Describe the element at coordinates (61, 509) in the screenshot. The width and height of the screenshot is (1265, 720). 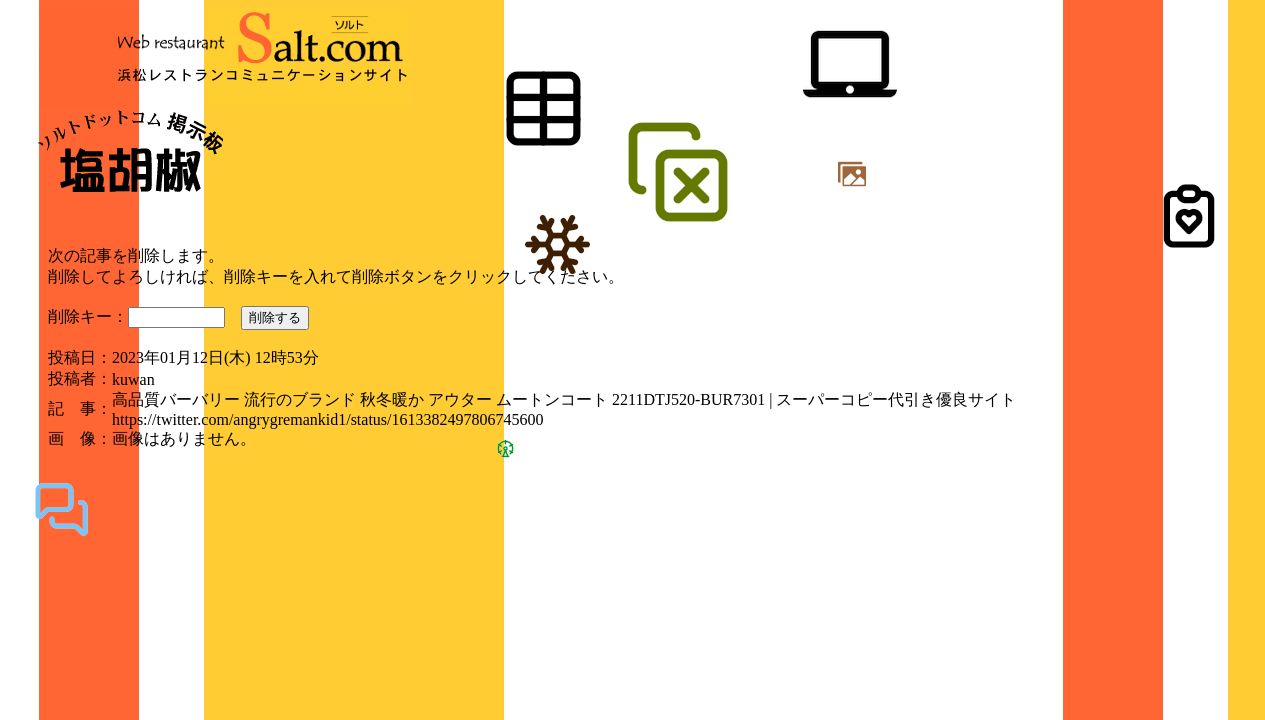
I see `open group chat or conversations` at that location.